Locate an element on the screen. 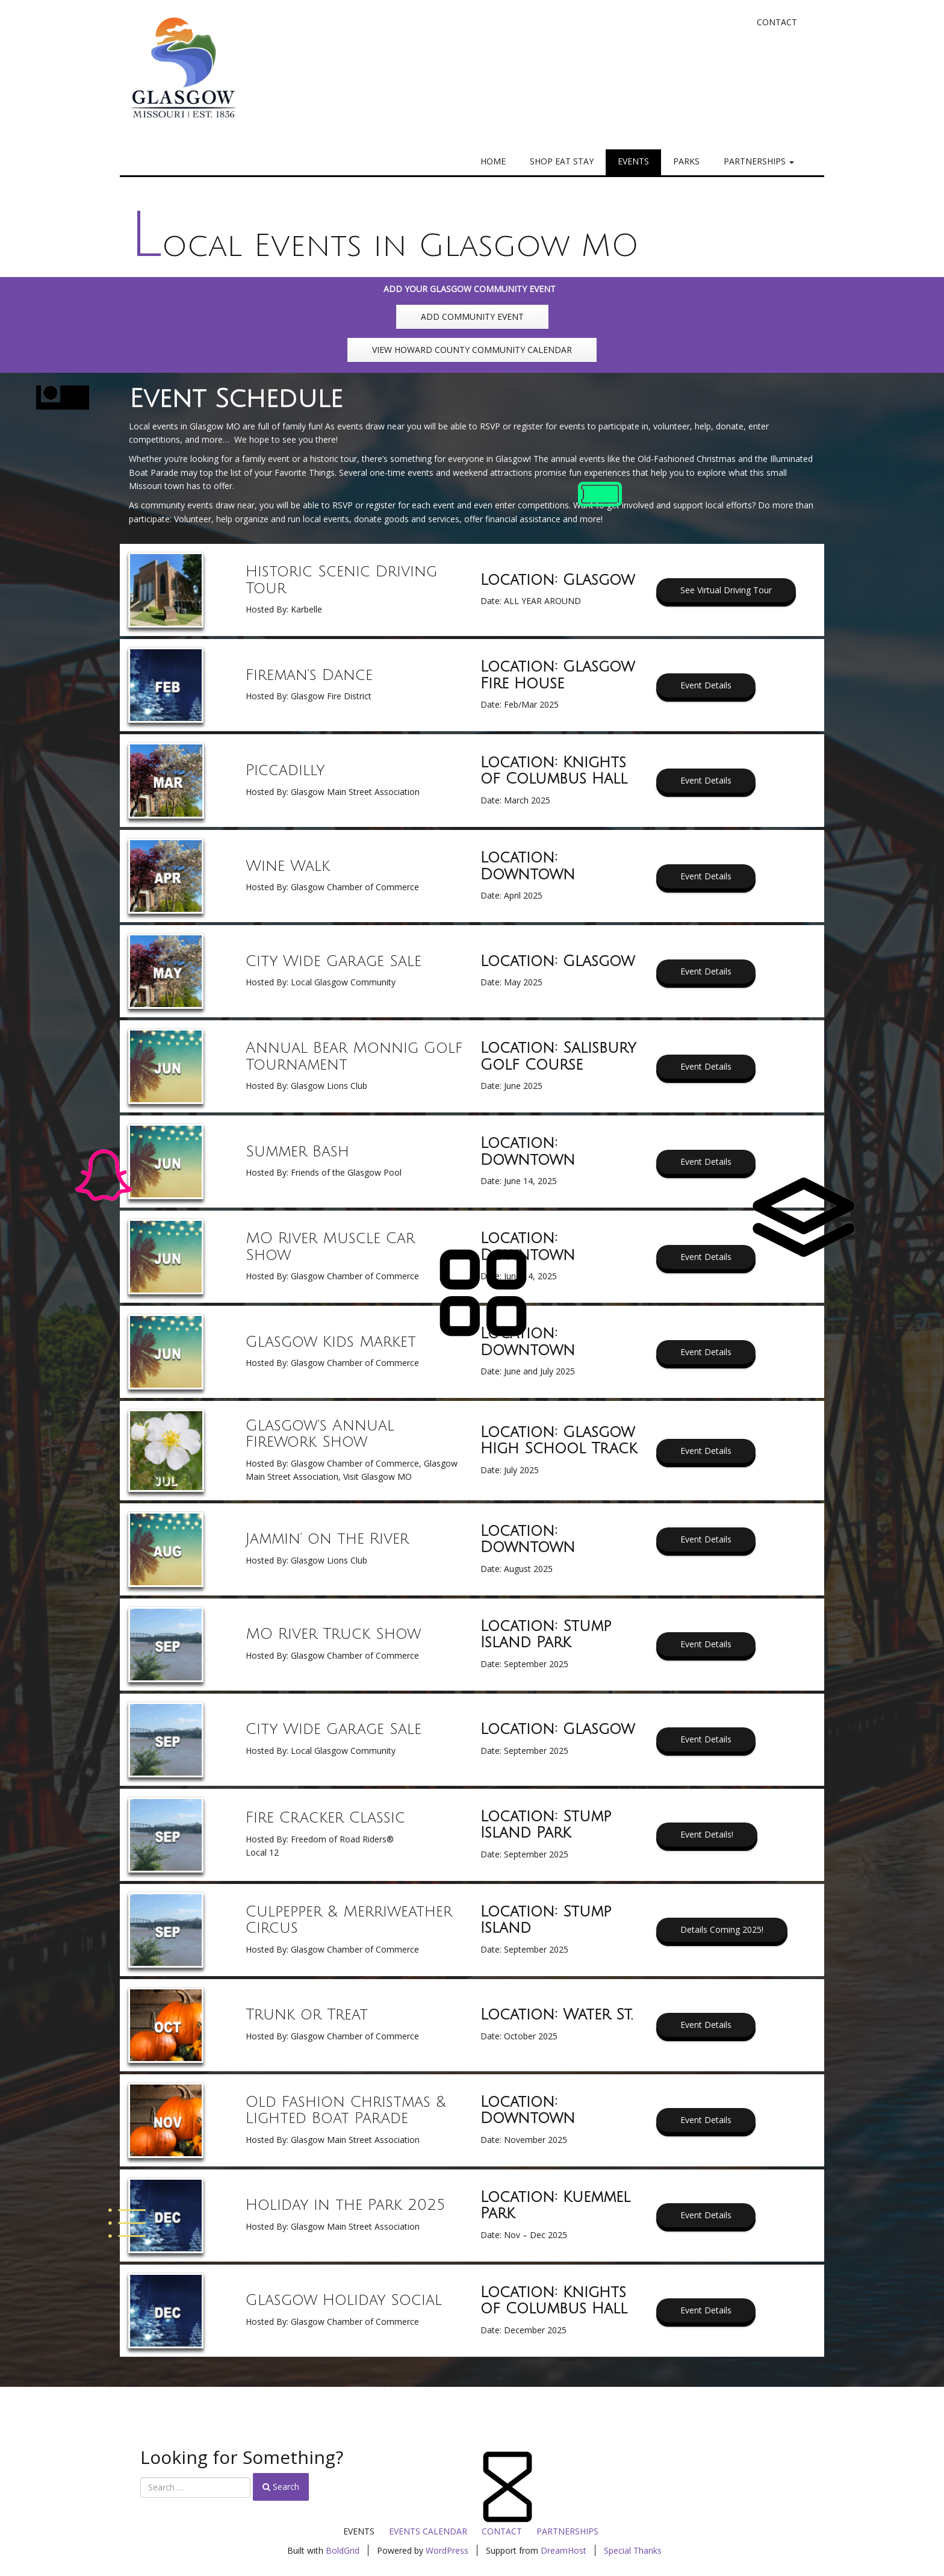 Image resolution: width=944 pixels, height=2576 pixels. open Snapchat app is located at coordinates (104, 1176).